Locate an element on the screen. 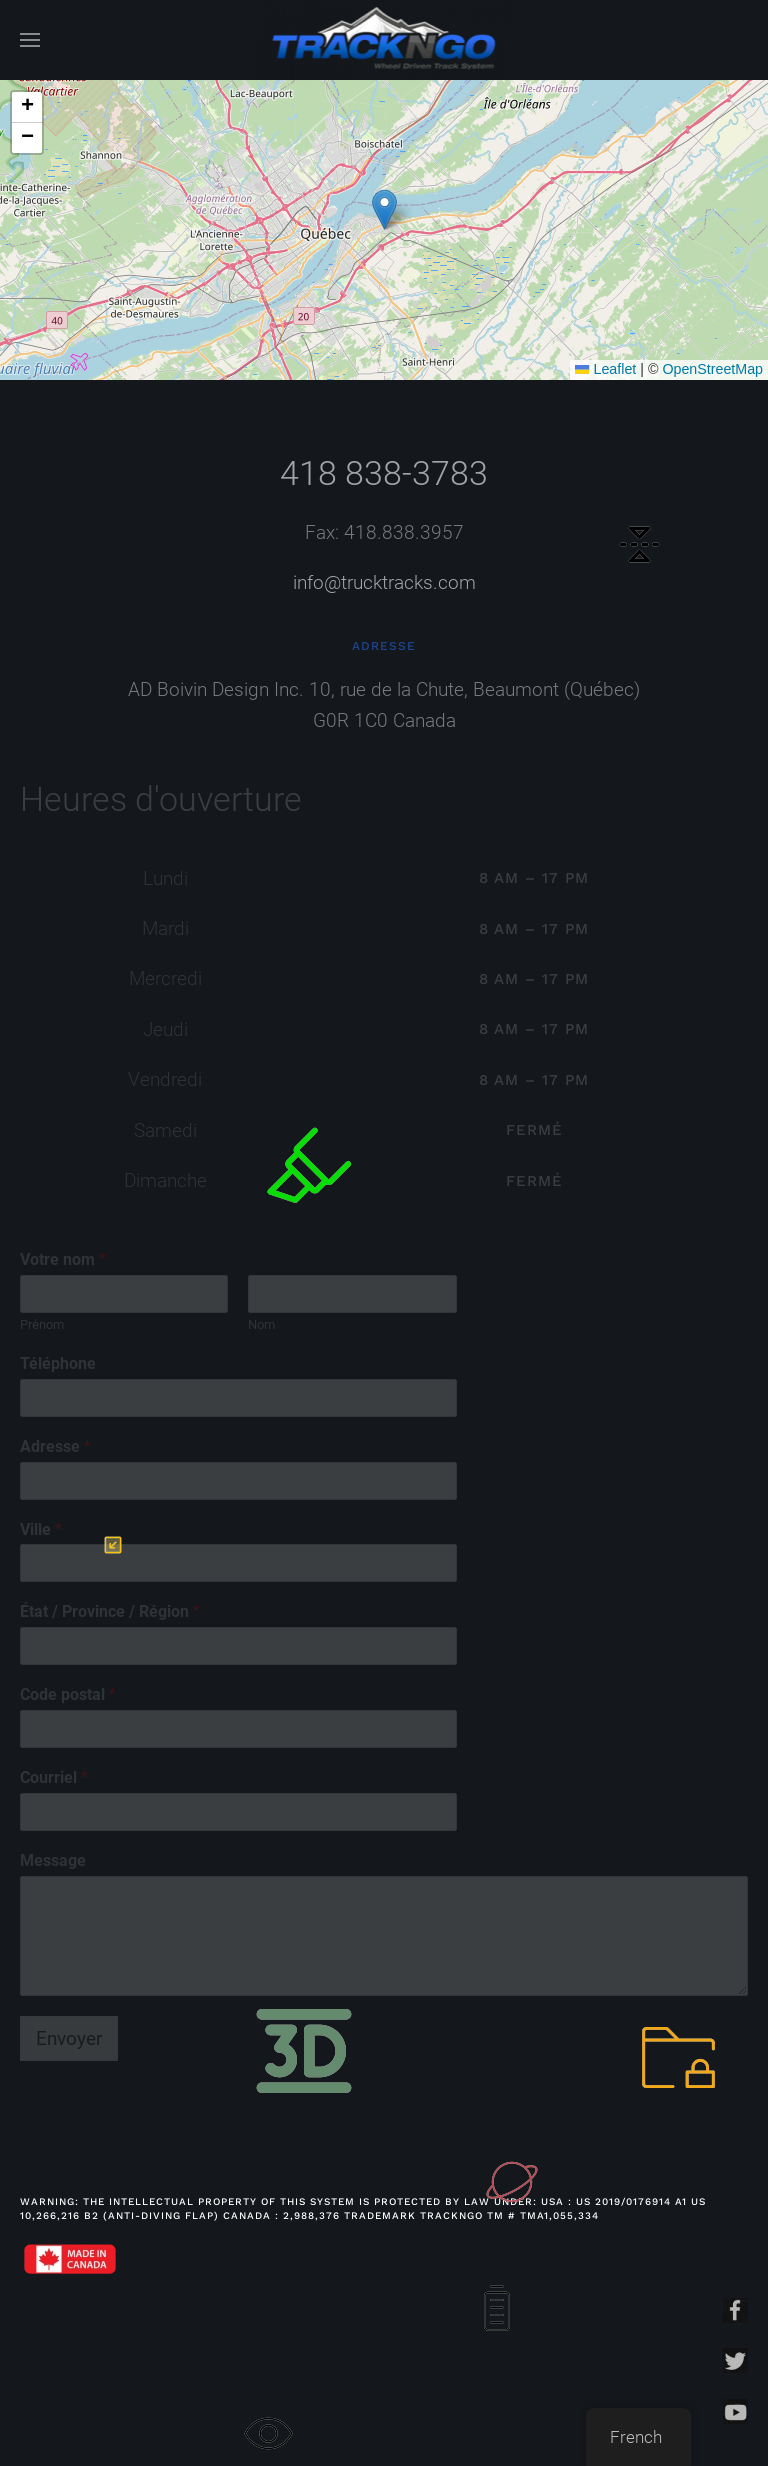  enable airplane mode is located at coordinates (79, 361).